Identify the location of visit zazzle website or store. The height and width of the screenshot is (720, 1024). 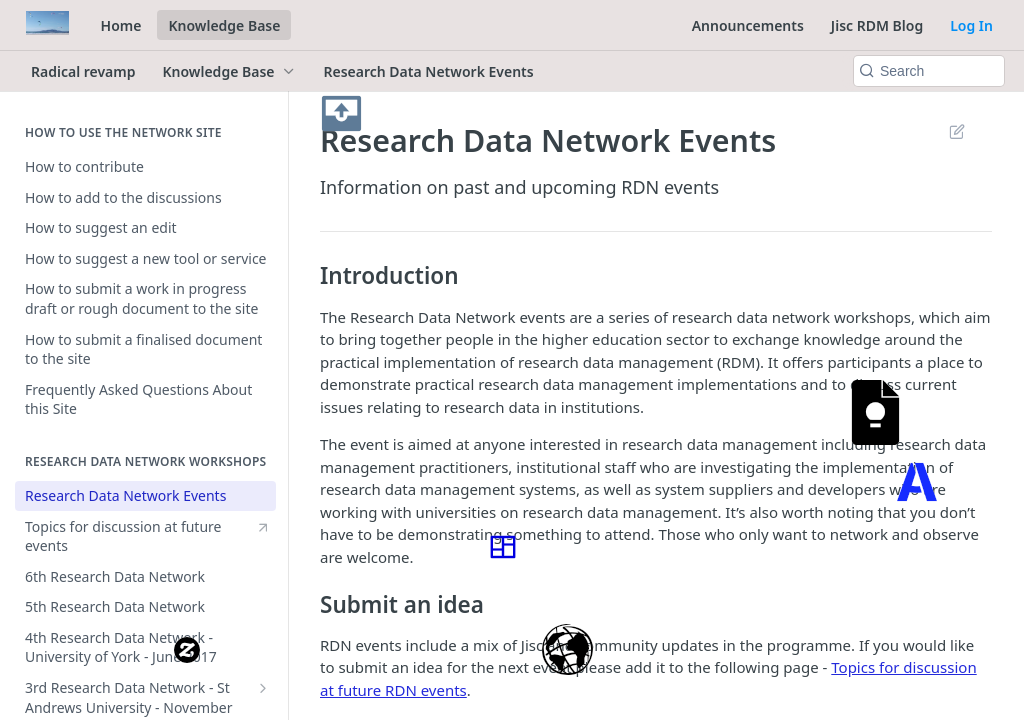
(187, 650).